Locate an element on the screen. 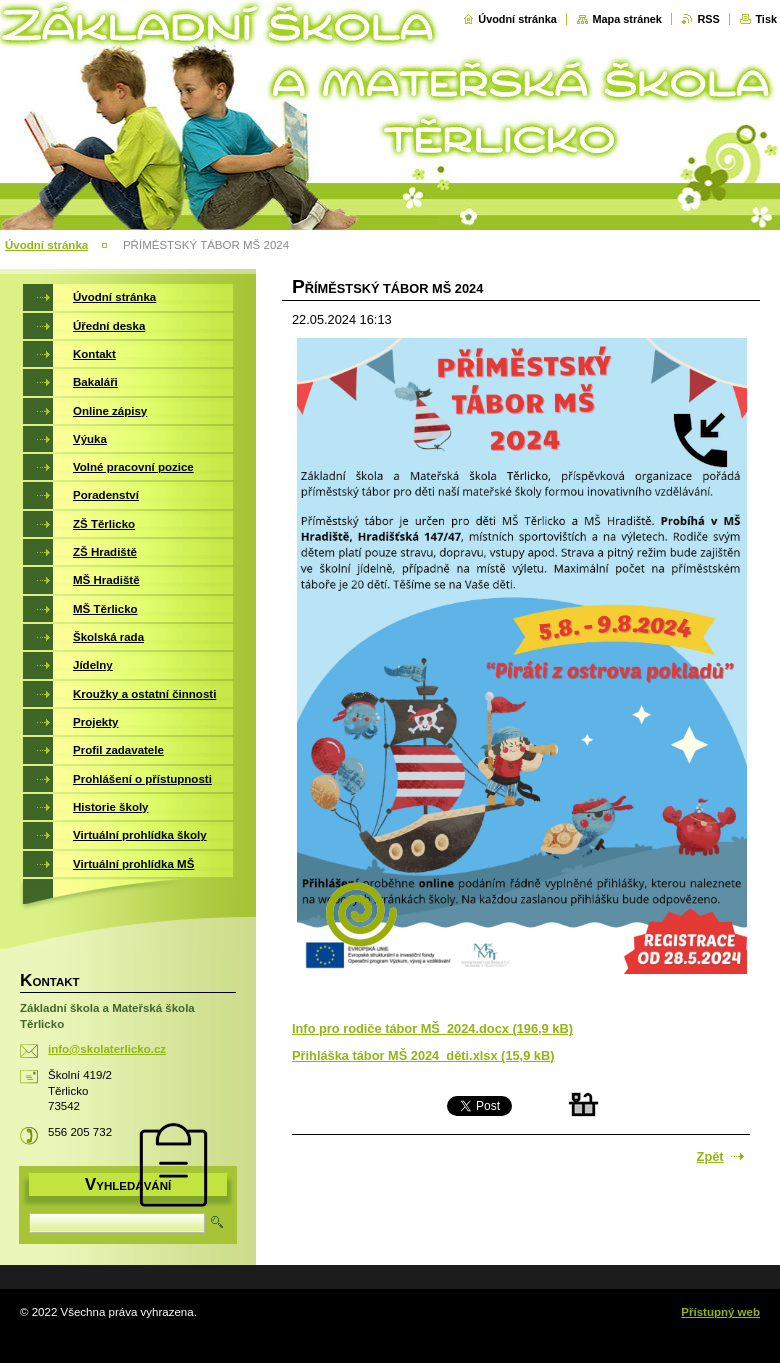 The width and height of the screenshot is (780, 1363). indicates loading or processing in progress is located at coordinates (361, 914).